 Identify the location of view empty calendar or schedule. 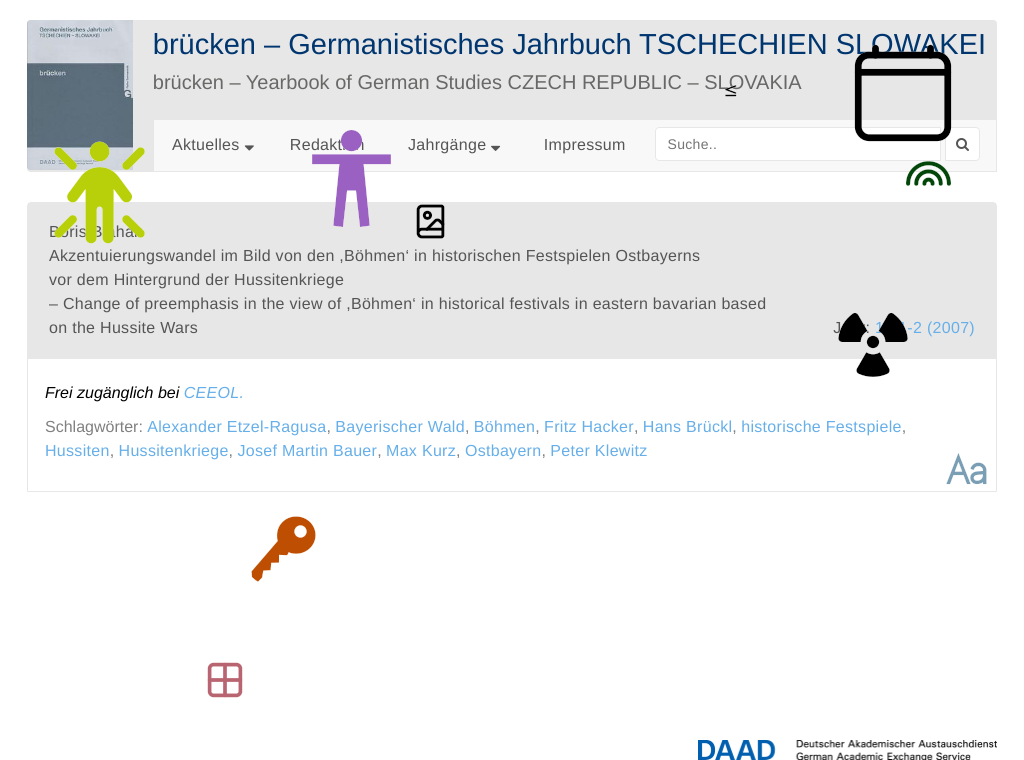
(903, 93).